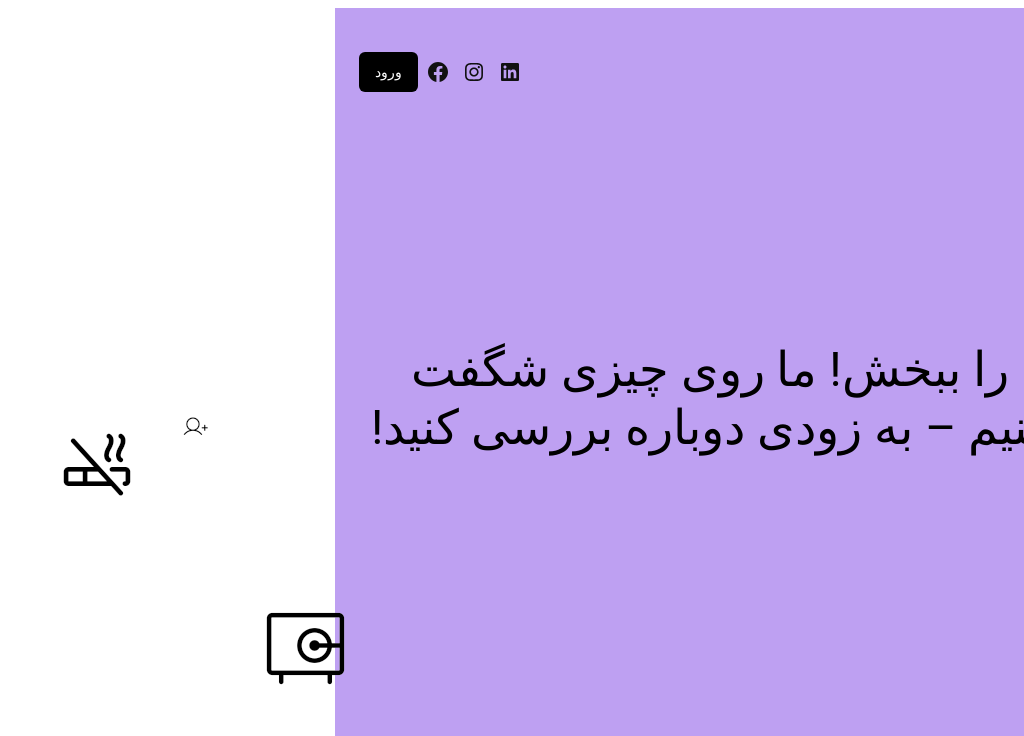 The height and width of the screenshot is (736, 1024). I want to click on no smoking zone indicator, so click(97, 467).